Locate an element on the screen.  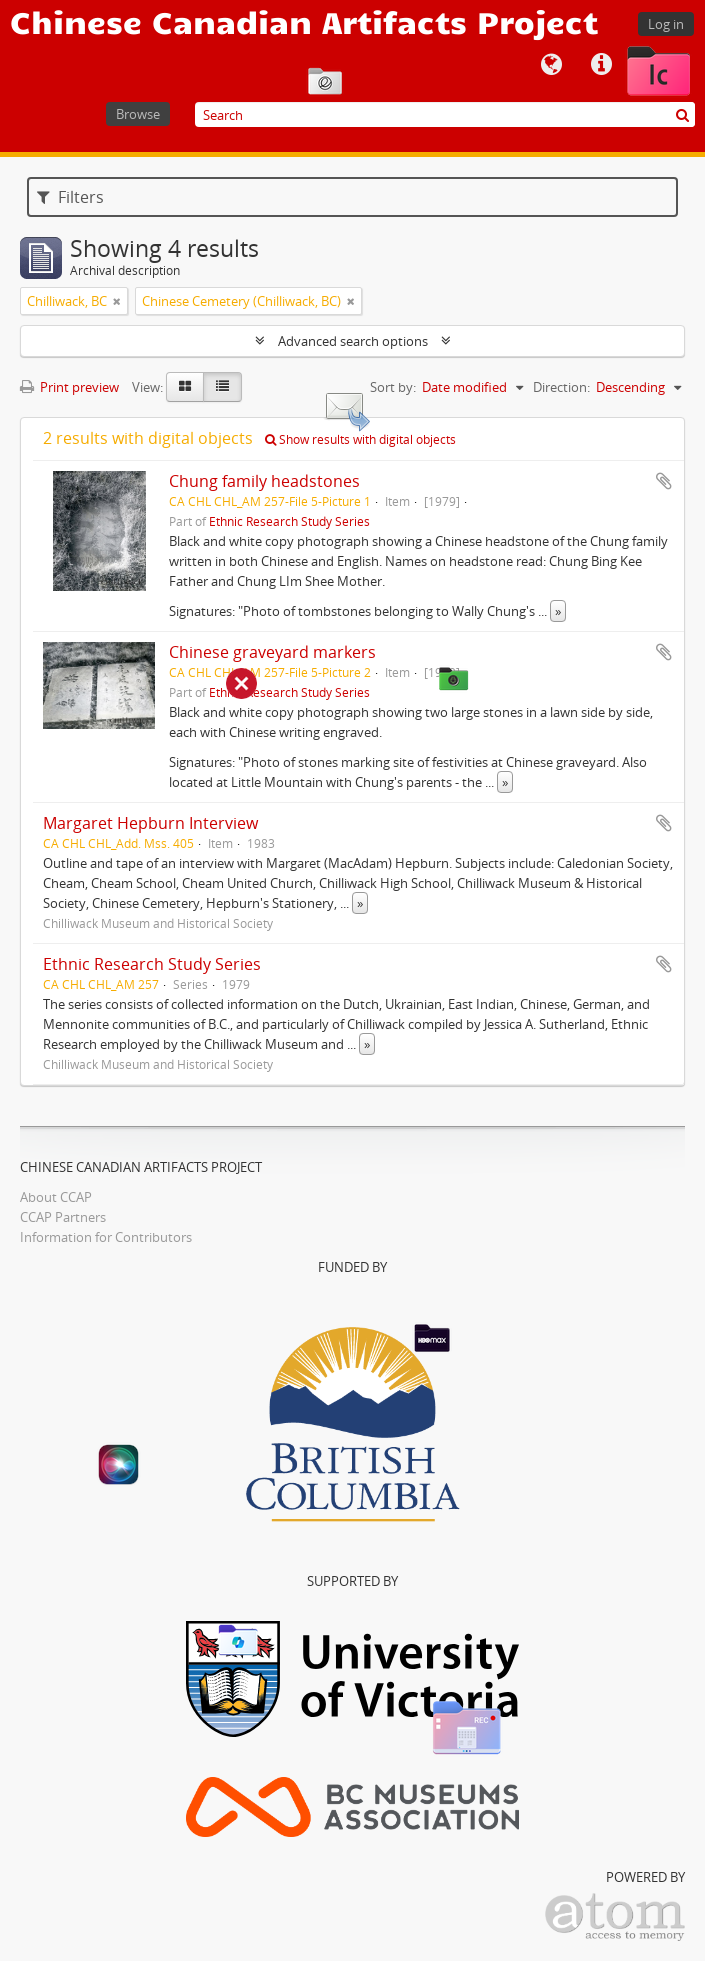
forward this email to another recipient is located at coordinates (346, 408).